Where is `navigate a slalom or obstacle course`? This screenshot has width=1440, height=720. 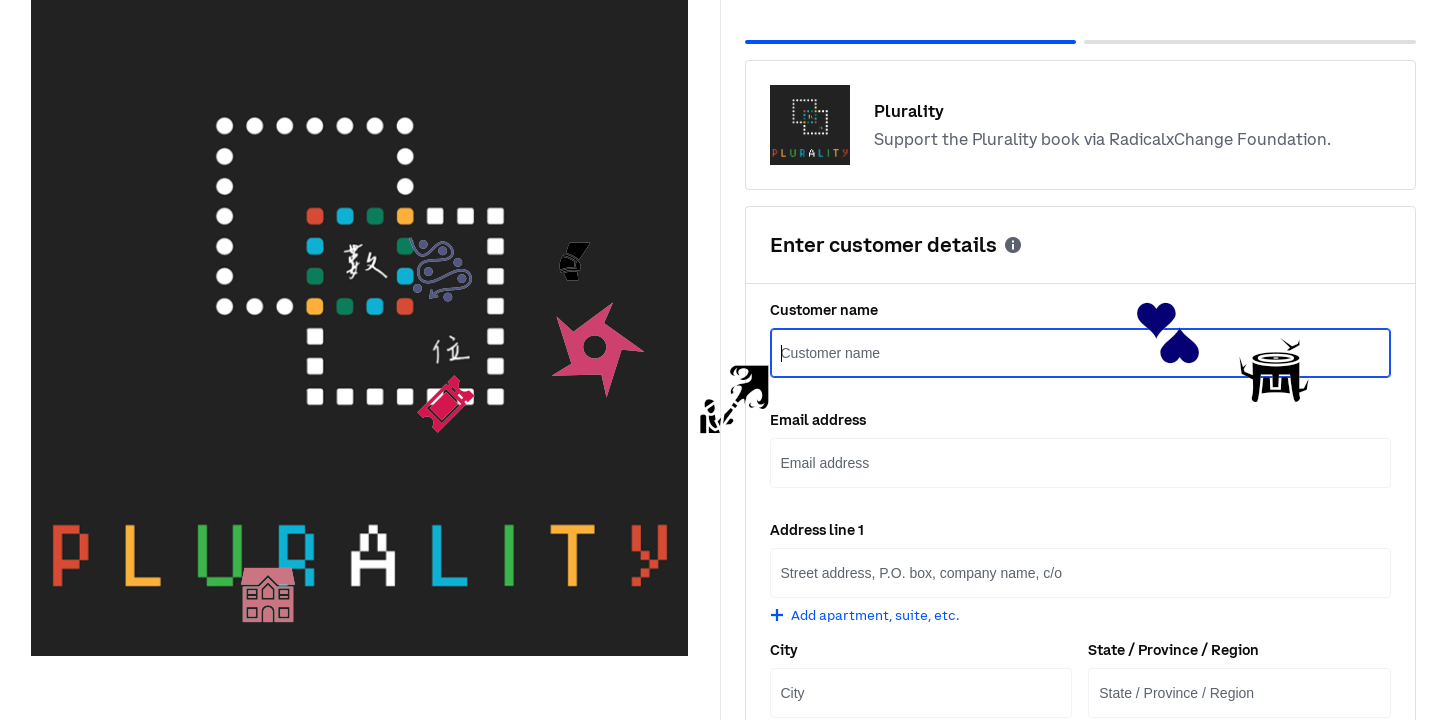 navigate a slalom or obstacle course is located at coordinates (440, 269).